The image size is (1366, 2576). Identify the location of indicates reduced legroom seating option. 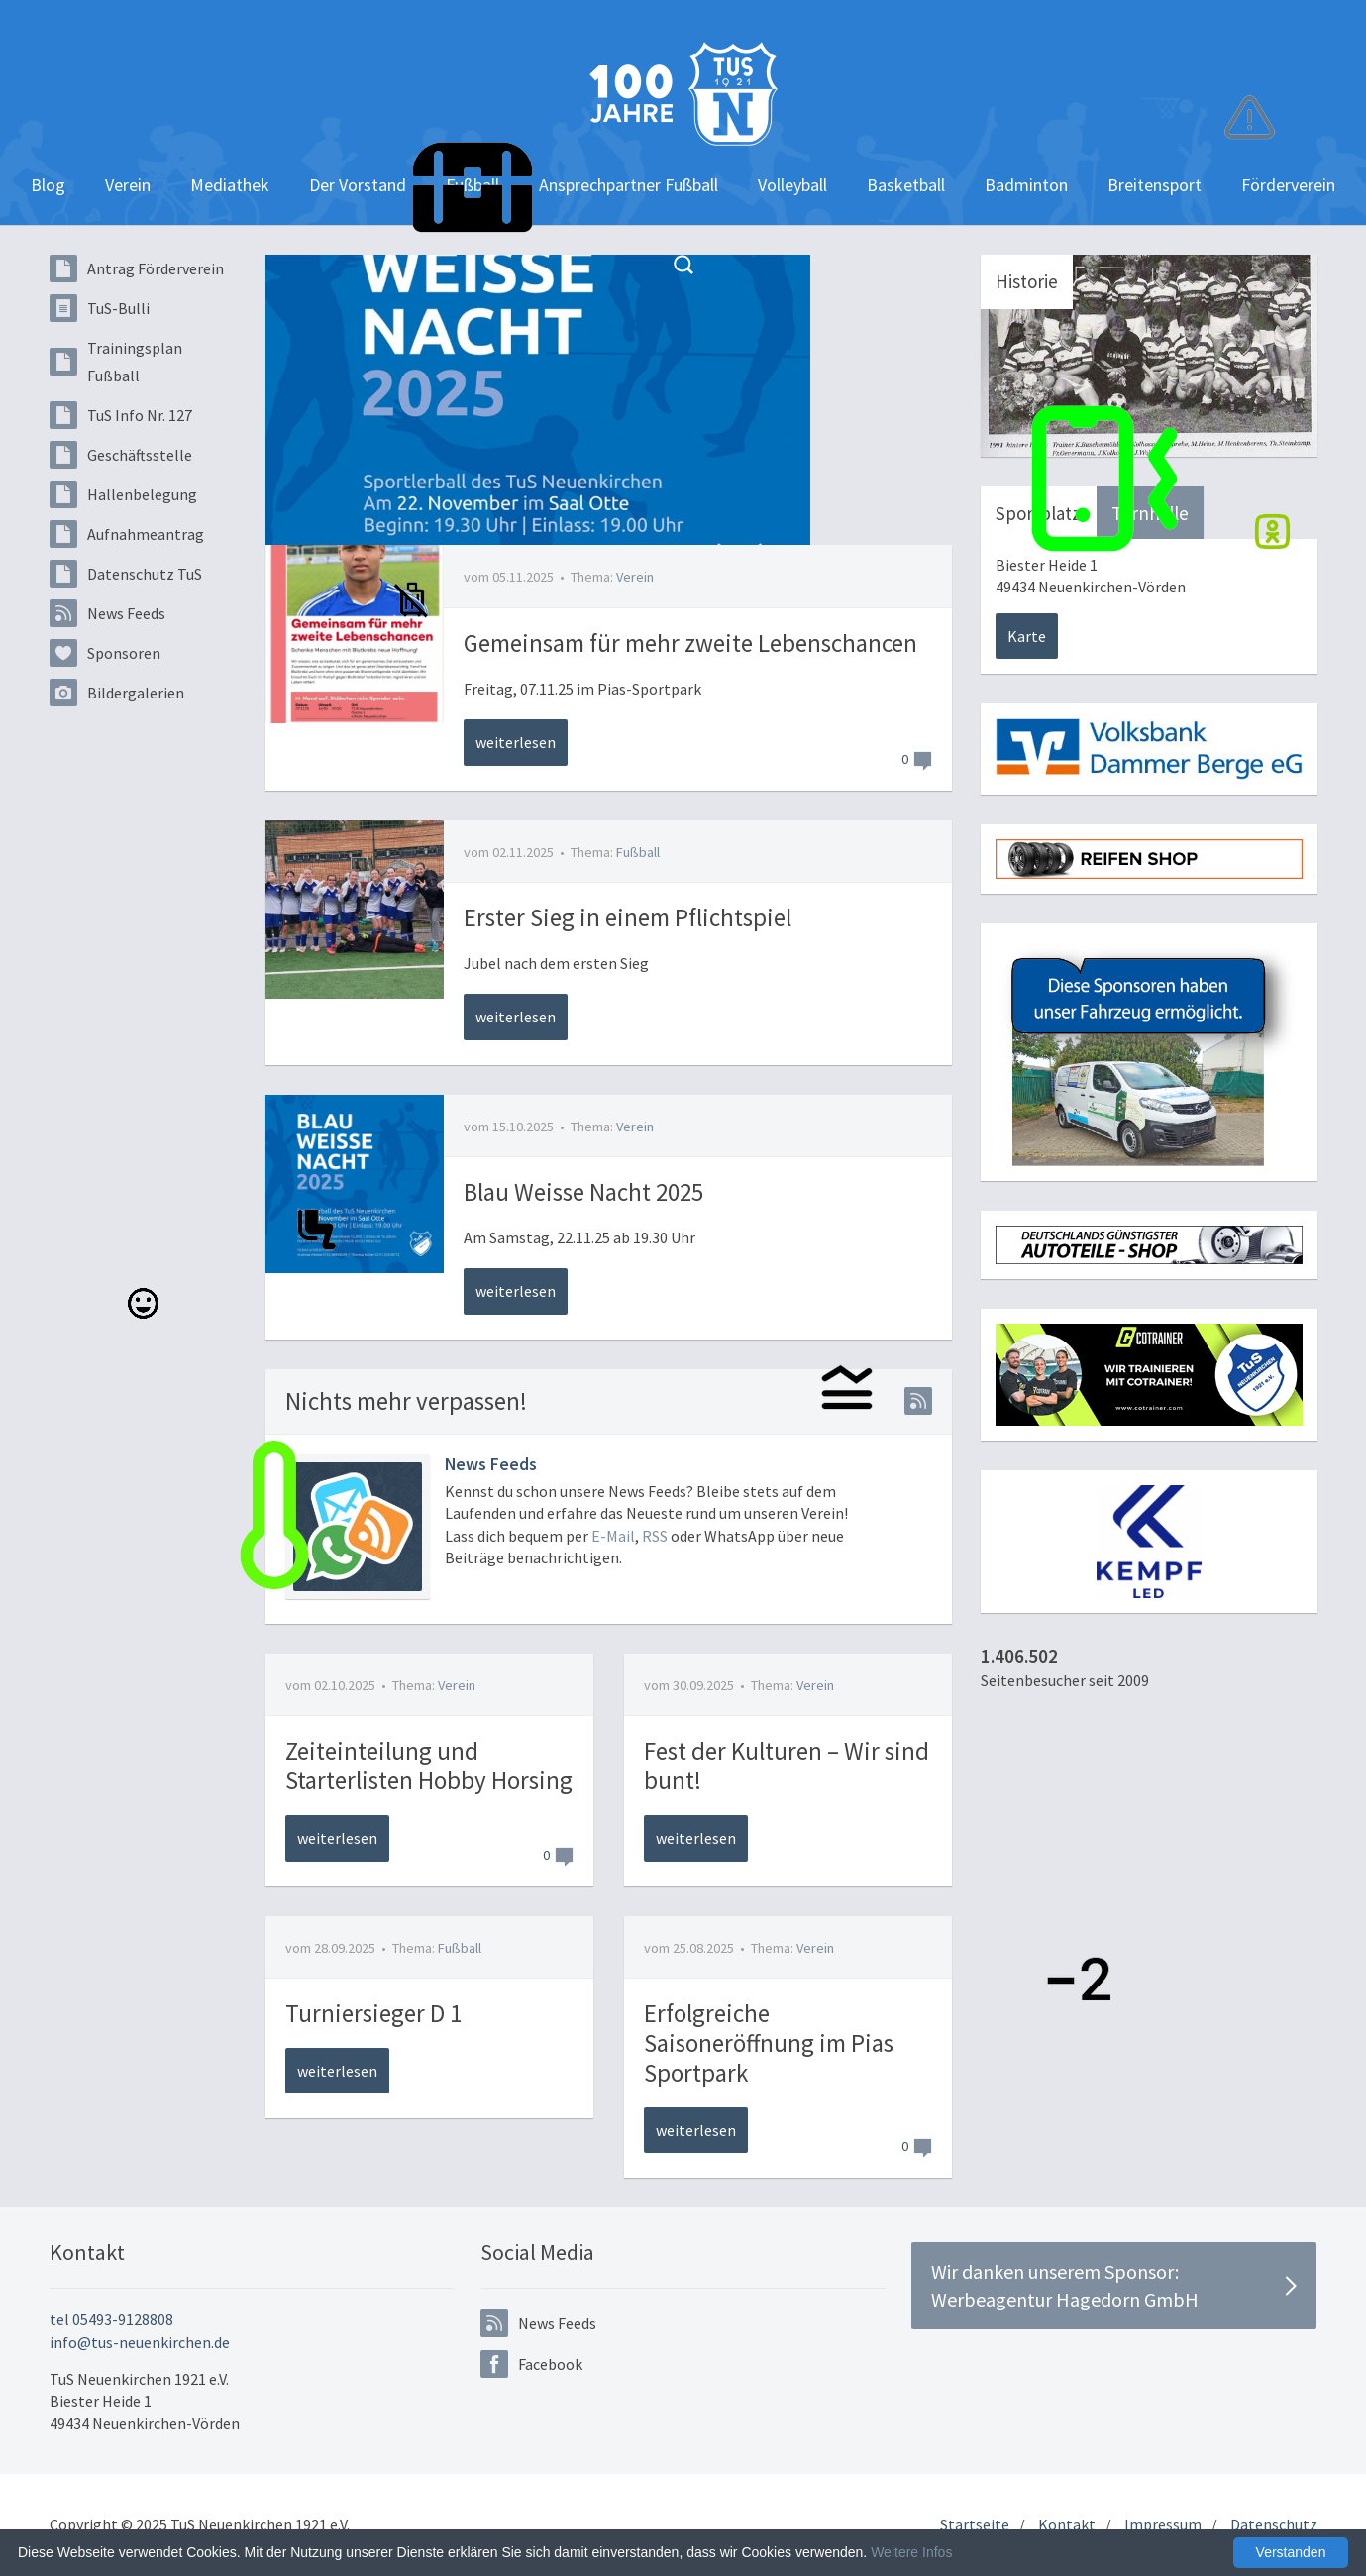
(318, 1230).